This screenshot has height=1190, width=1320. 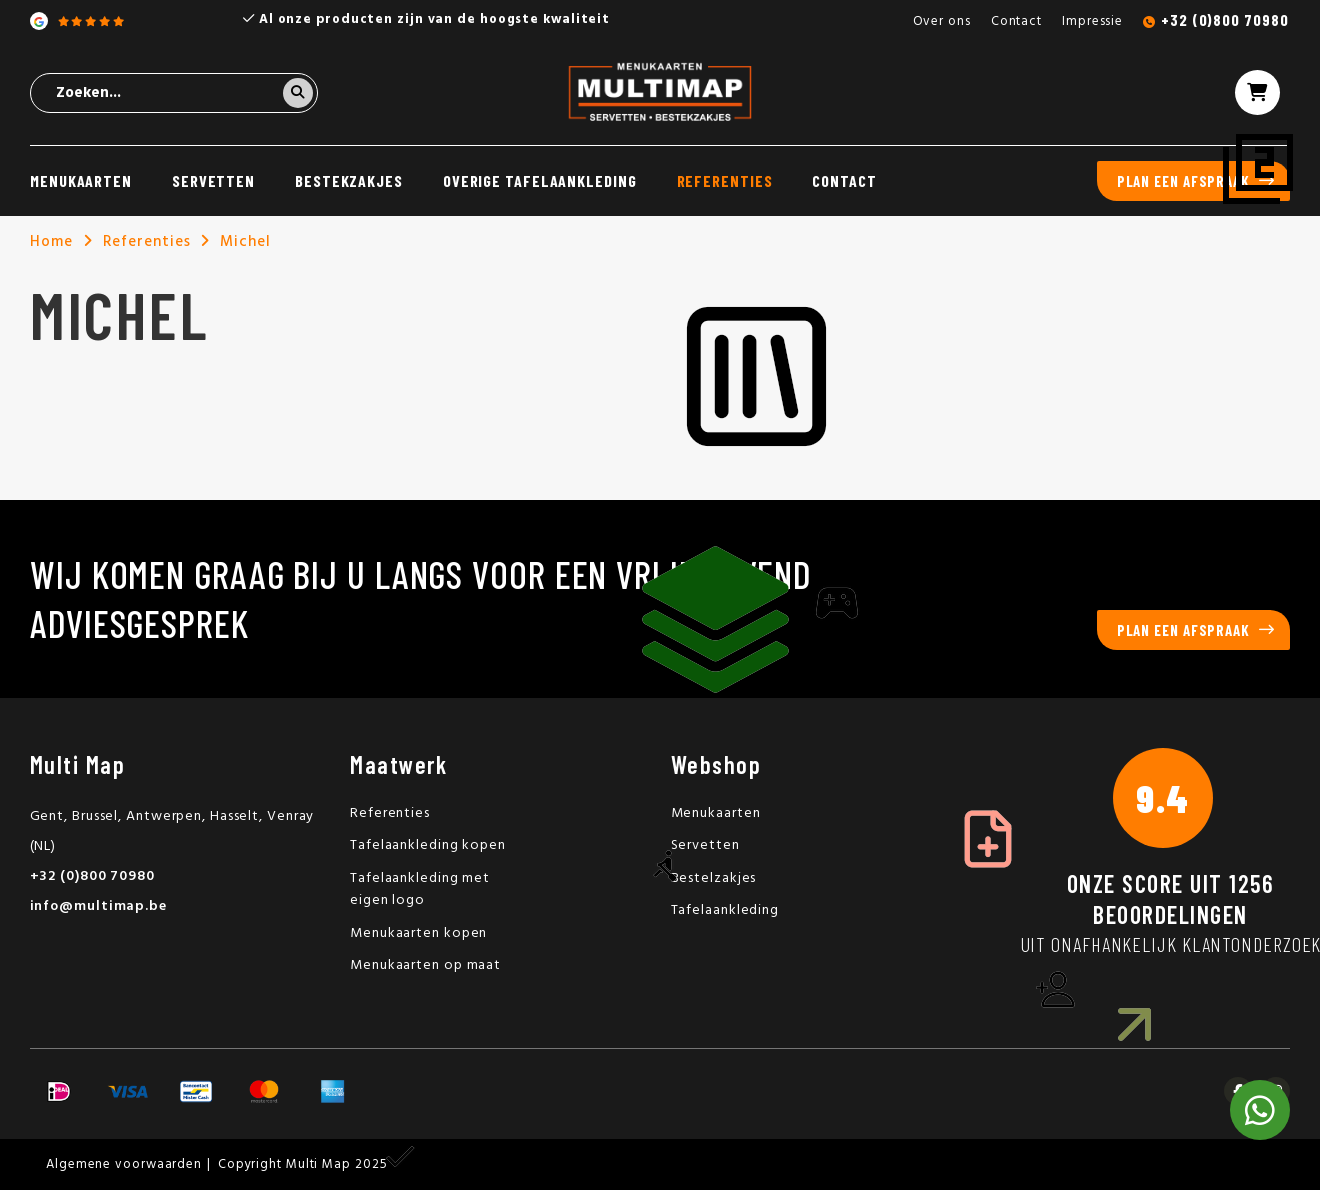 What do you see at coordinates (1134, 1024) in the screenshot?
I see `open link in new tab or window` at bounding box center [1134, 1024].